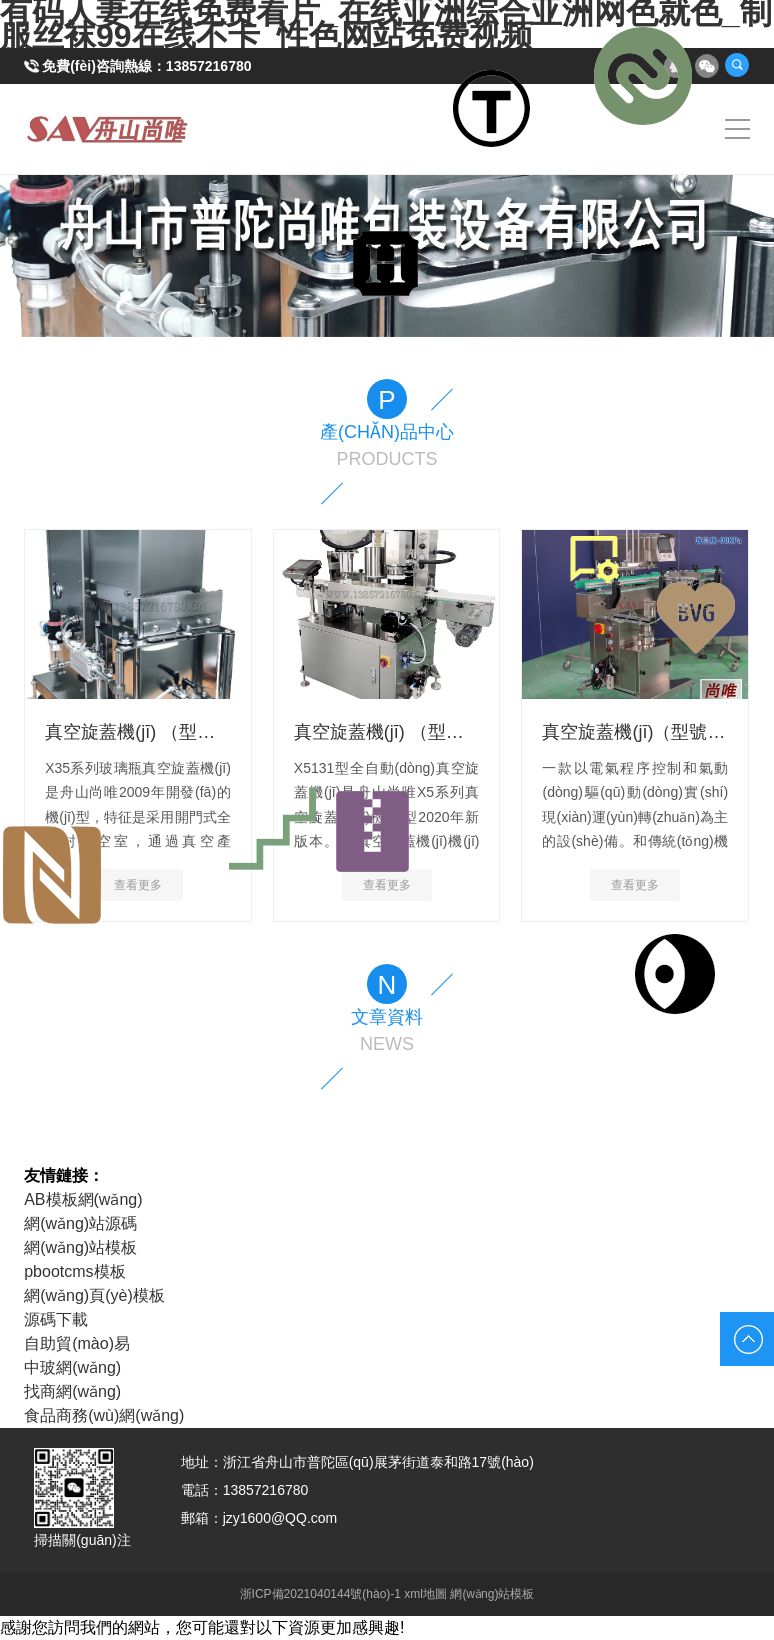 The height and width of the screenshot is (1640, 774). Describe the element at coordinates (491, 108) in the screenshot. I see `open thingiverse website or app` at that location.